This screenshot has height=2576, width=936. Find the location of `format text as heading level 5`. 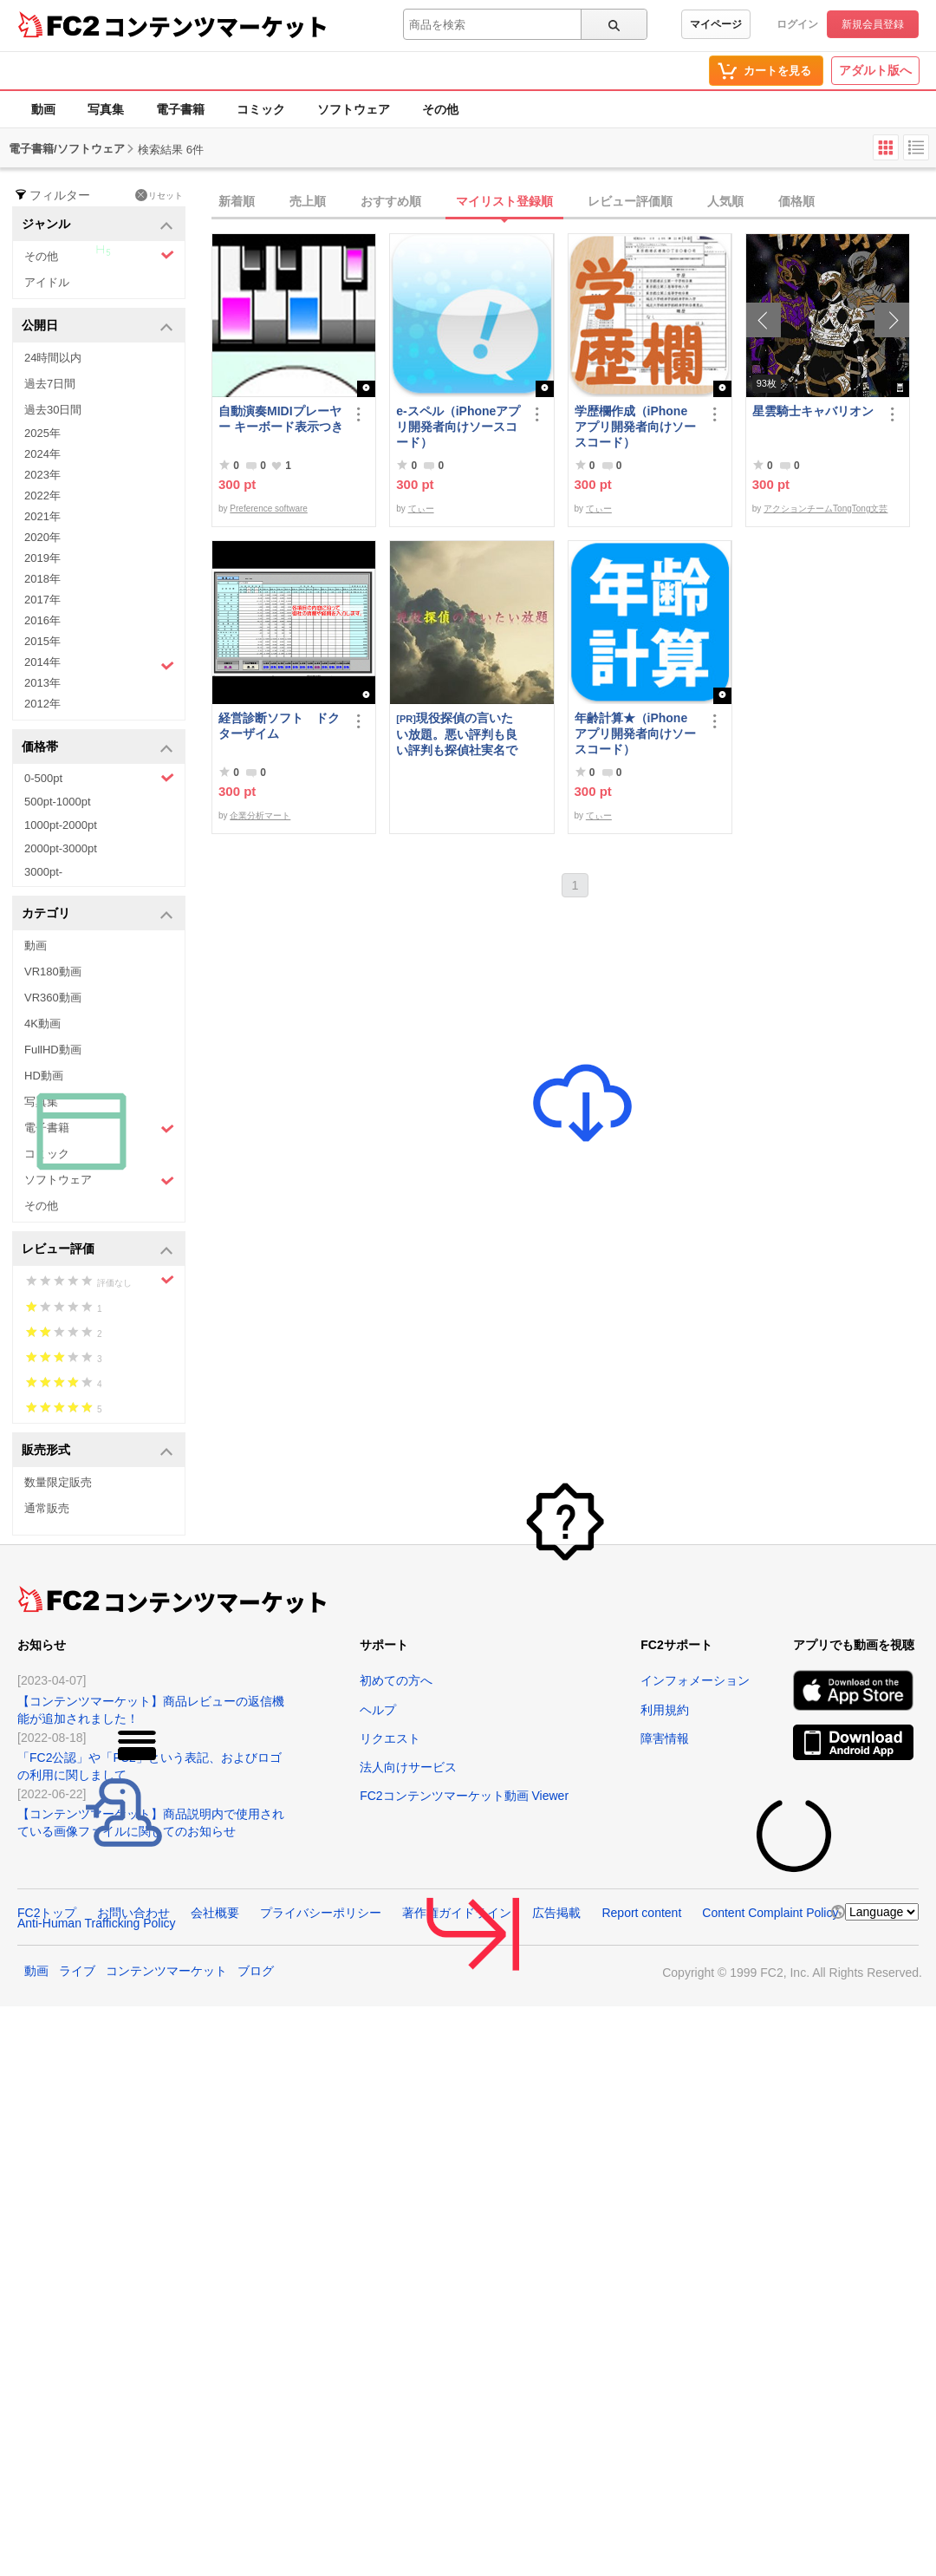

format text as heading level 5 is located at coordinates (102, 250).